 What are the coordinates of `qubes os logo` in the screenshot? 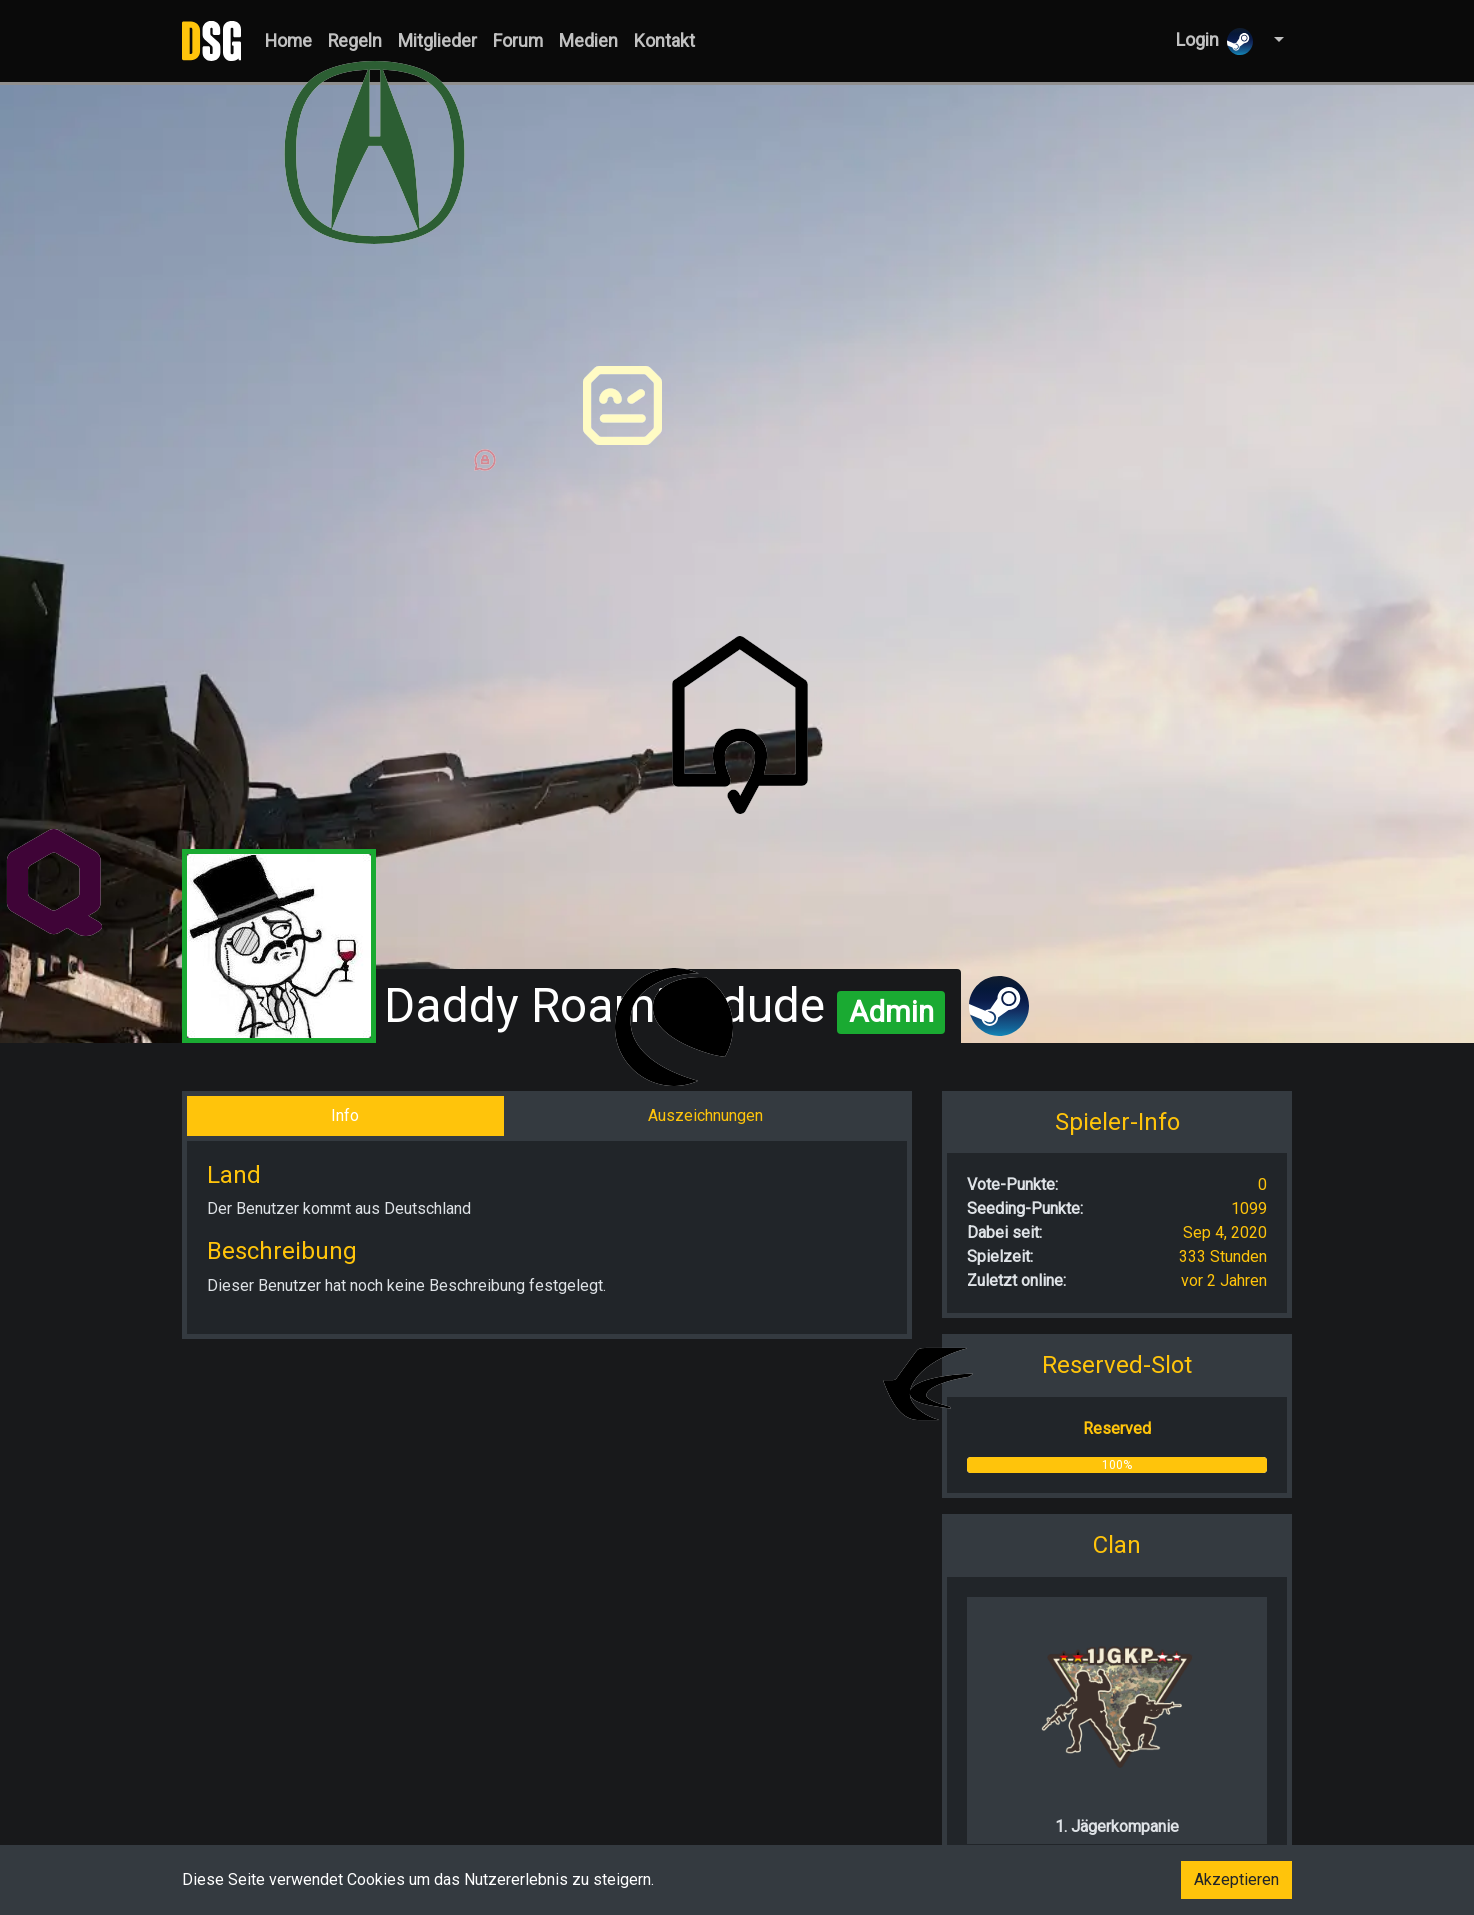 It's located at (54, 882).